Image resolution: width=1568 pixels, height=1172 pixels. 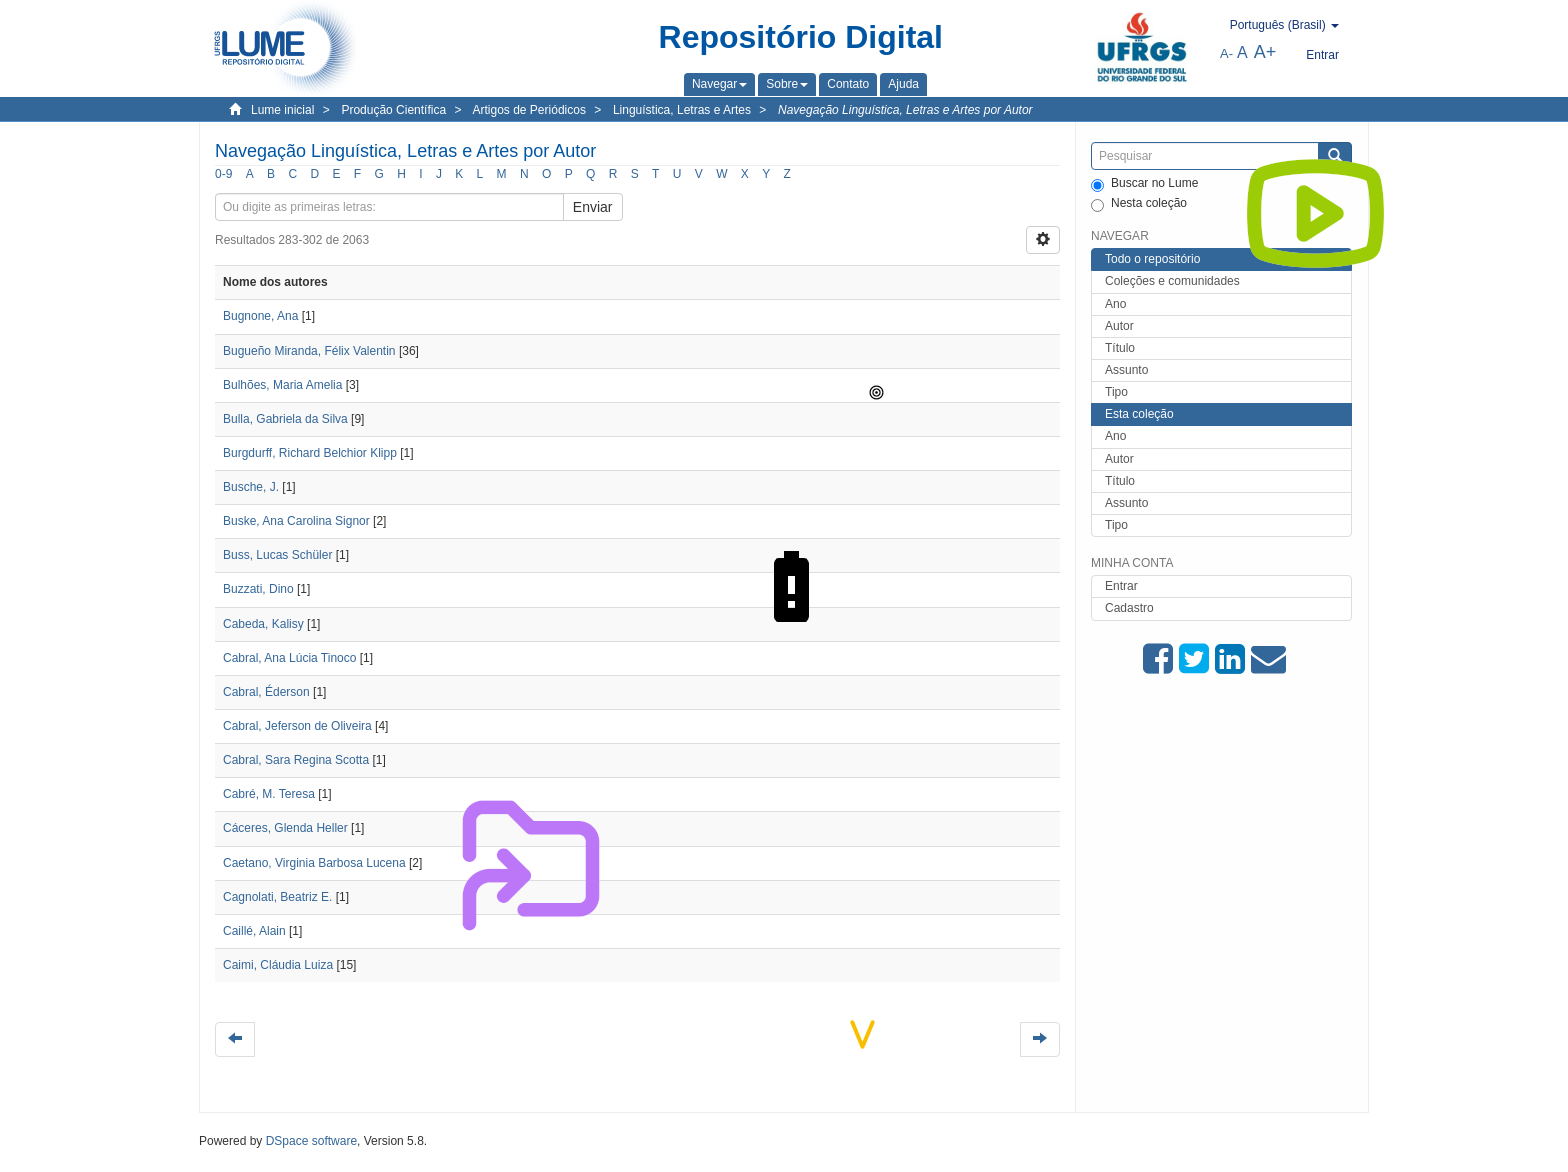 I want to click on open YouTube app, so click(x=1315, y=213).